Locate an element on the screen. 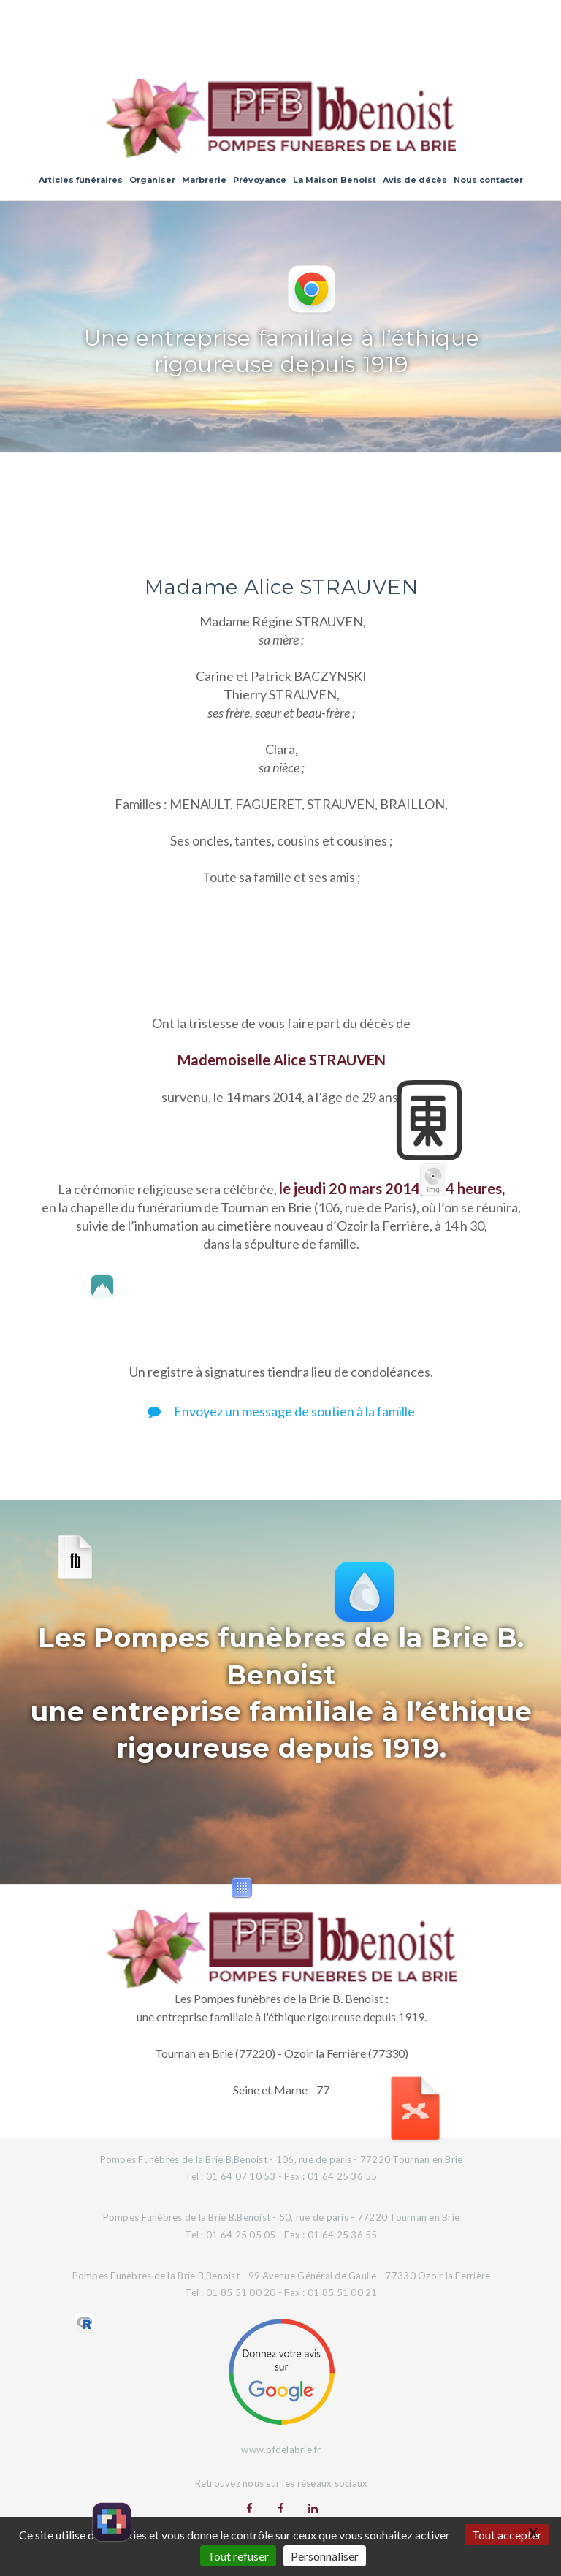 Image resolution: width=561 pixels, height=2576 pixels. launch gnome mahjongg tile matching game is located at coordinates (432, 1120).